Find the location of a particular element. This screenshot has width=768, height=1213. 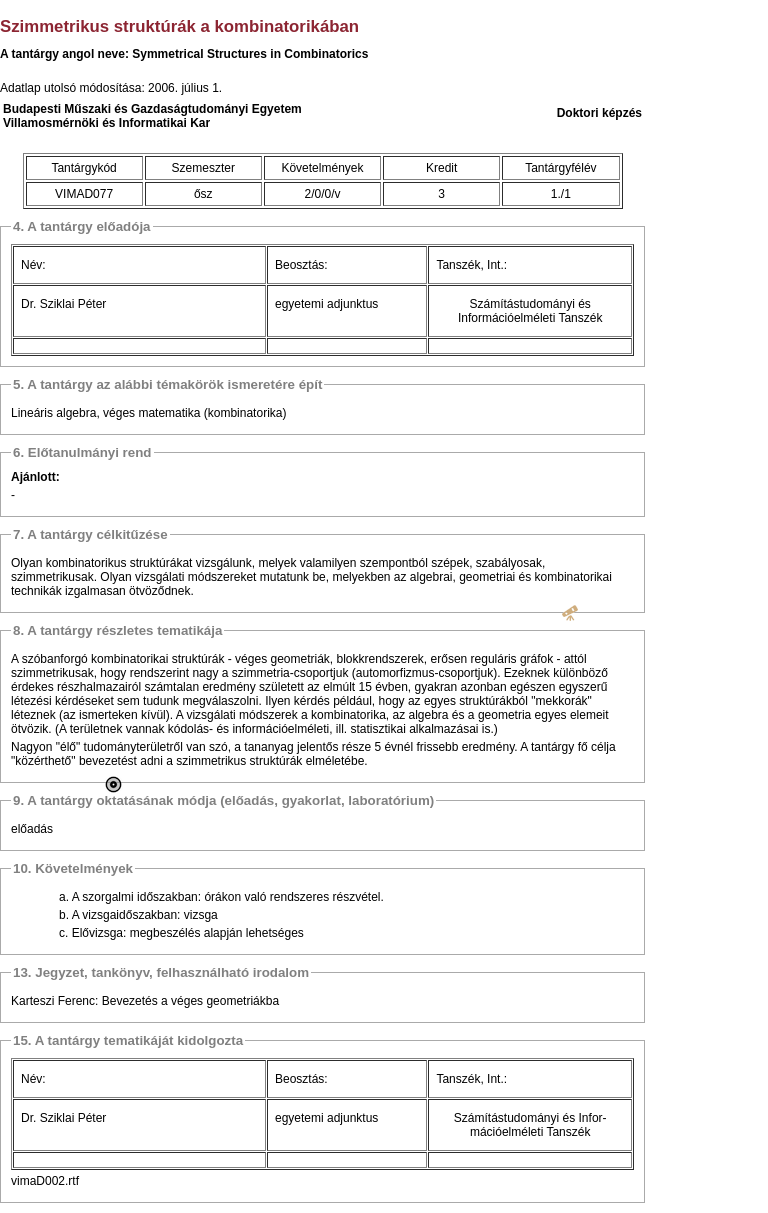

browse music albums is located at coordinates (113, 784).